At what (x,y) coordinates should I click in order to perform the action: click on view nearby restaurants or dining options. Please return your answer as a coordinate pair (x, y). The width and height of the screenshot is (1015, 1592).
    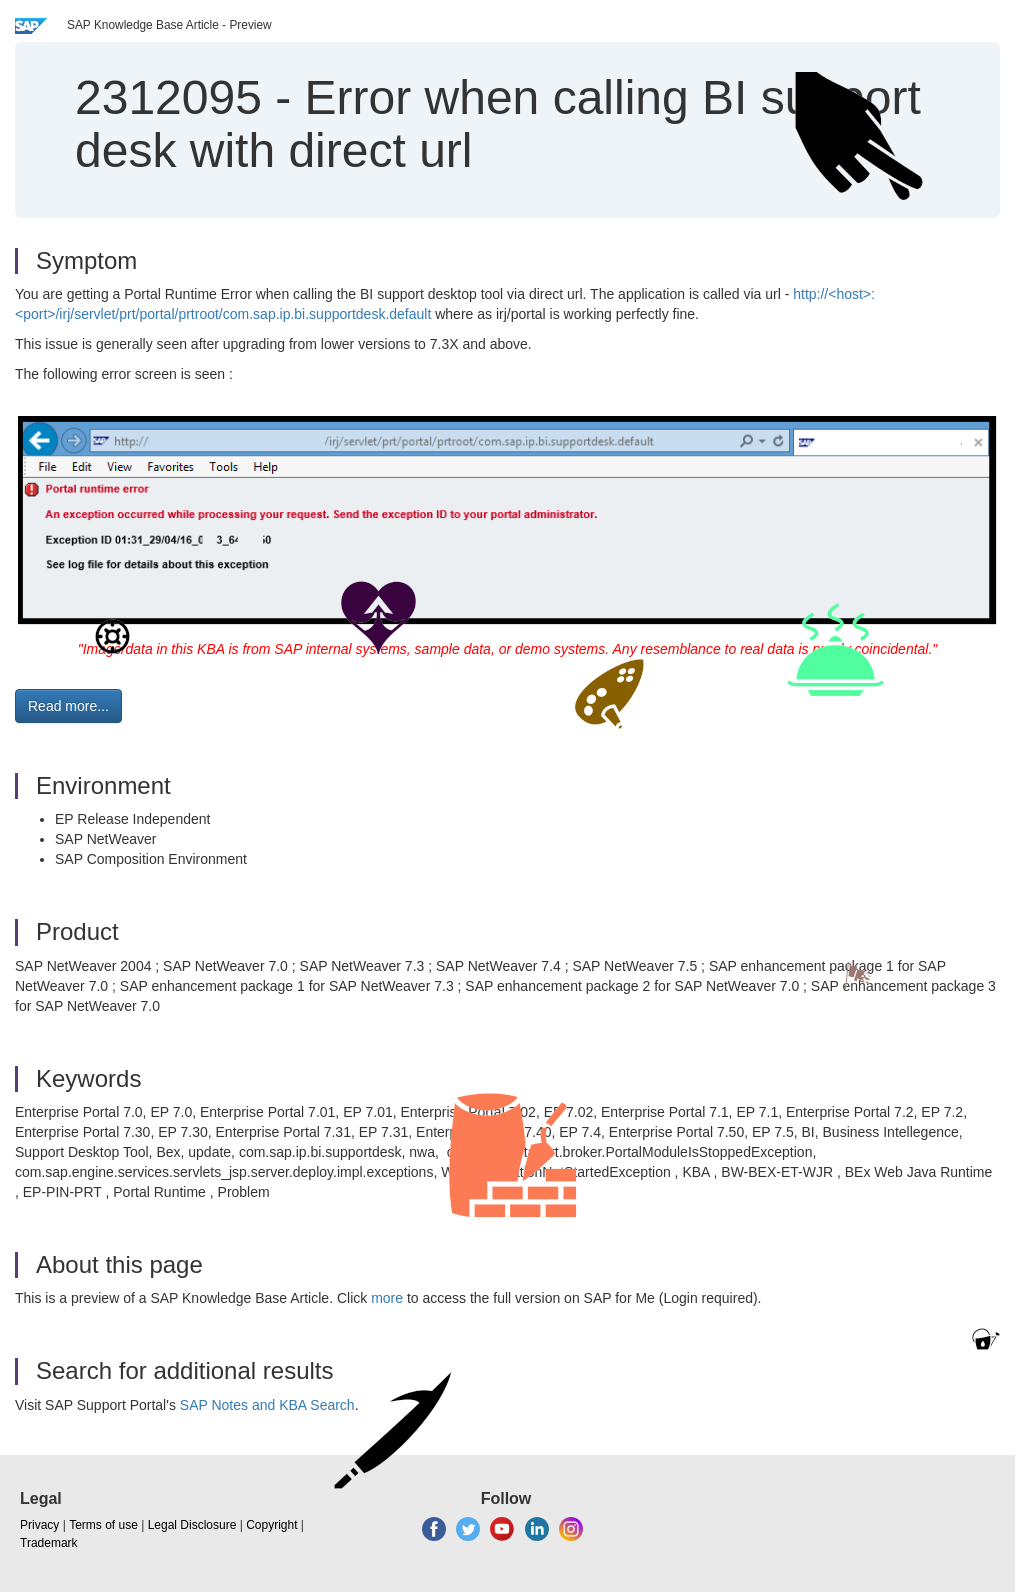
    Looking at the image, I should click on (835, 649).